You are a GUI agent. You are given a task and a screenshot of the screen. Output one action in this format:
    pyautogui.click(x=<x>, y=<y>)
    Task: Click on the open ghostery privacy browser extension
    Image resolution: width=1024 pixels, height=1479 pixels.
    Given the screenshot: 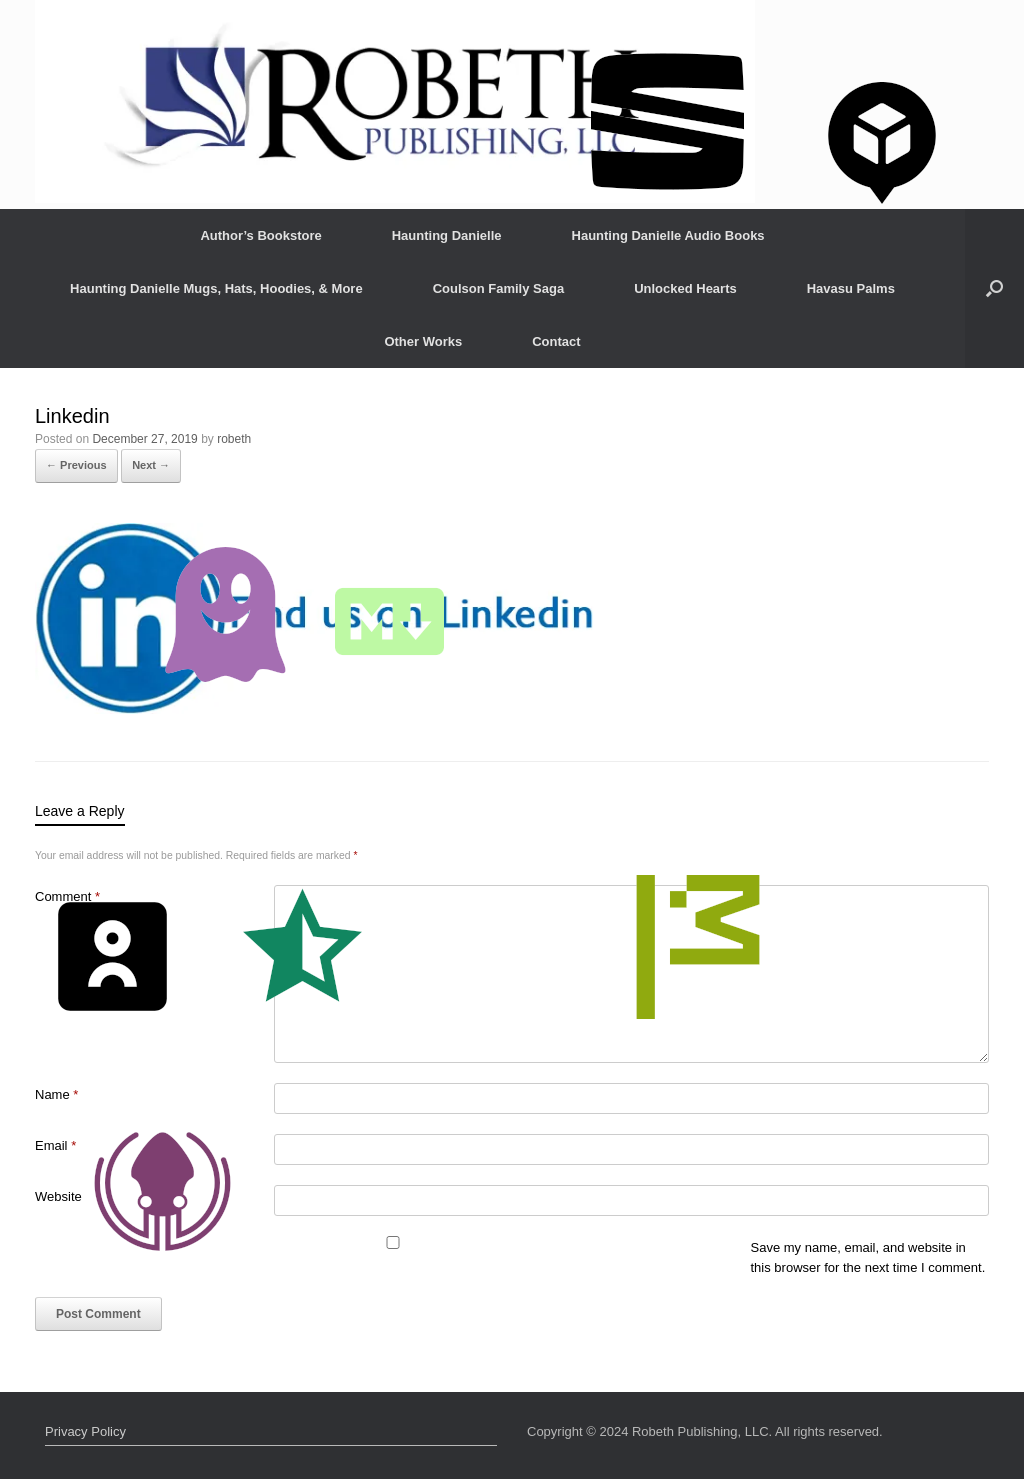 What is the action you would take?
    pyautogui.click(x=225, y=614)
    